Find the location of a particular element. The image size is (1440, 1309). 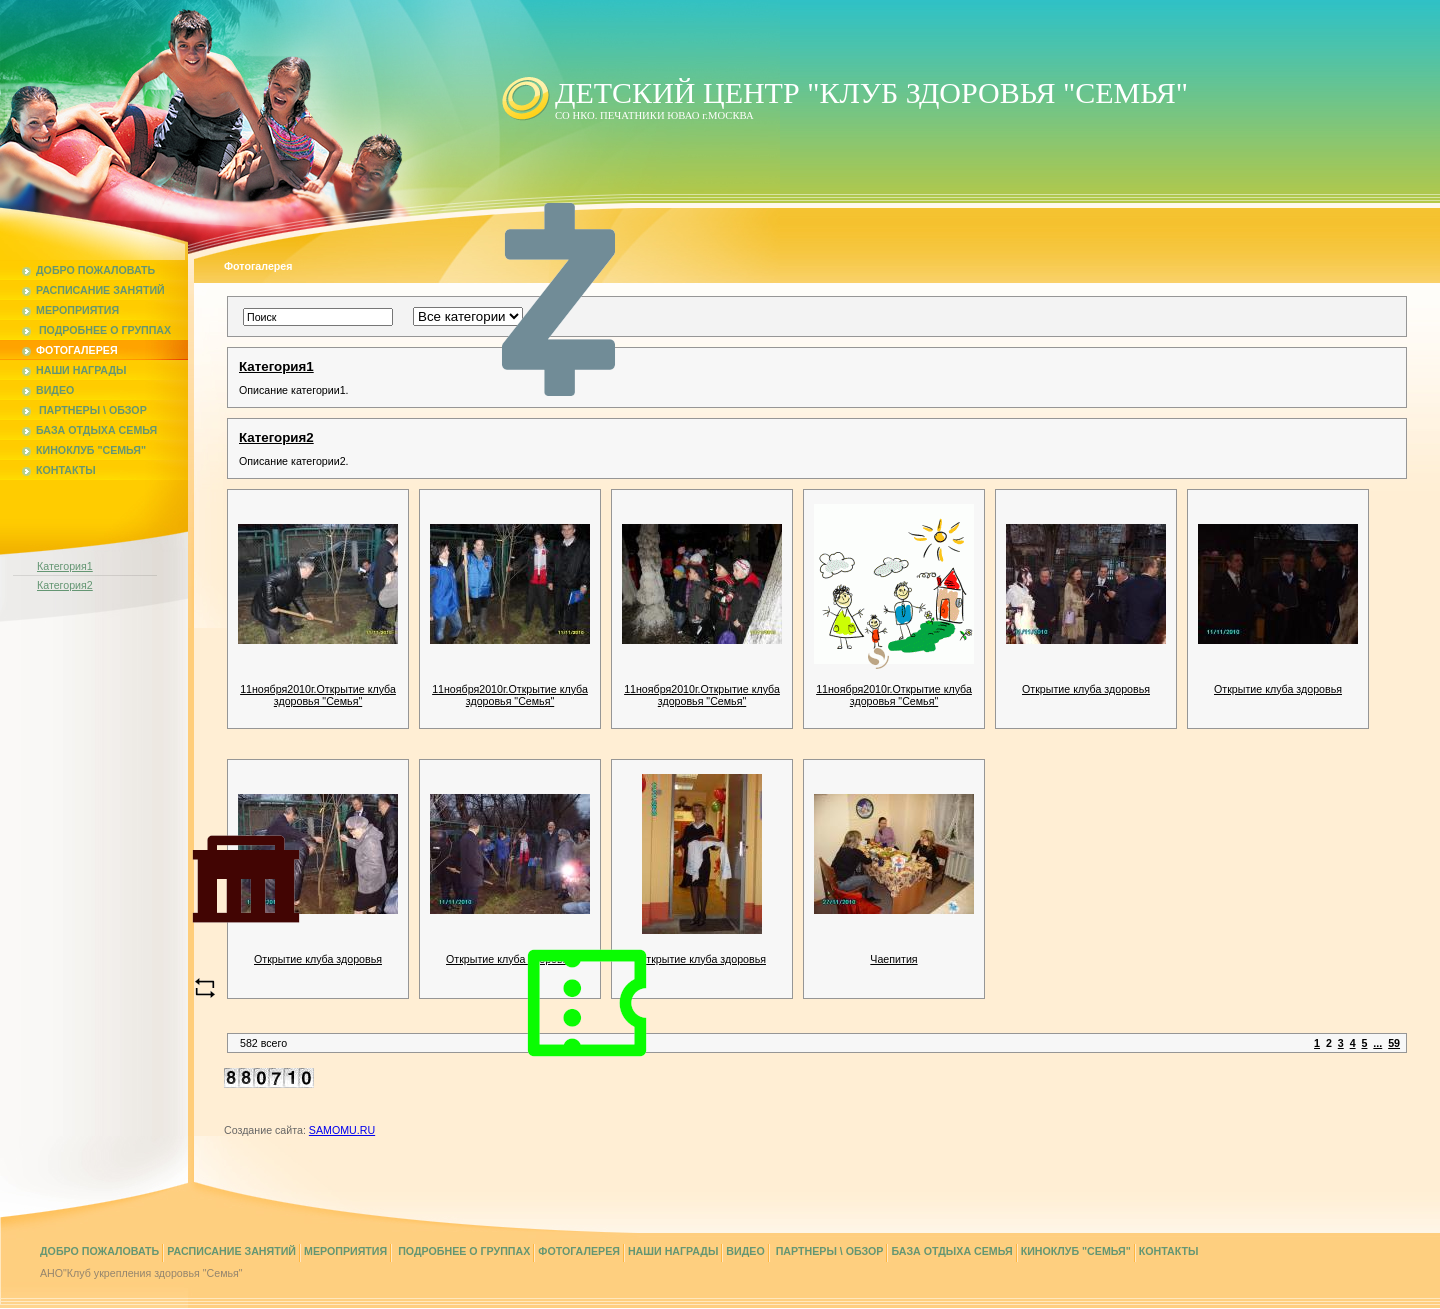

view available coupons or discounts is located at coordinates (587, 1003).